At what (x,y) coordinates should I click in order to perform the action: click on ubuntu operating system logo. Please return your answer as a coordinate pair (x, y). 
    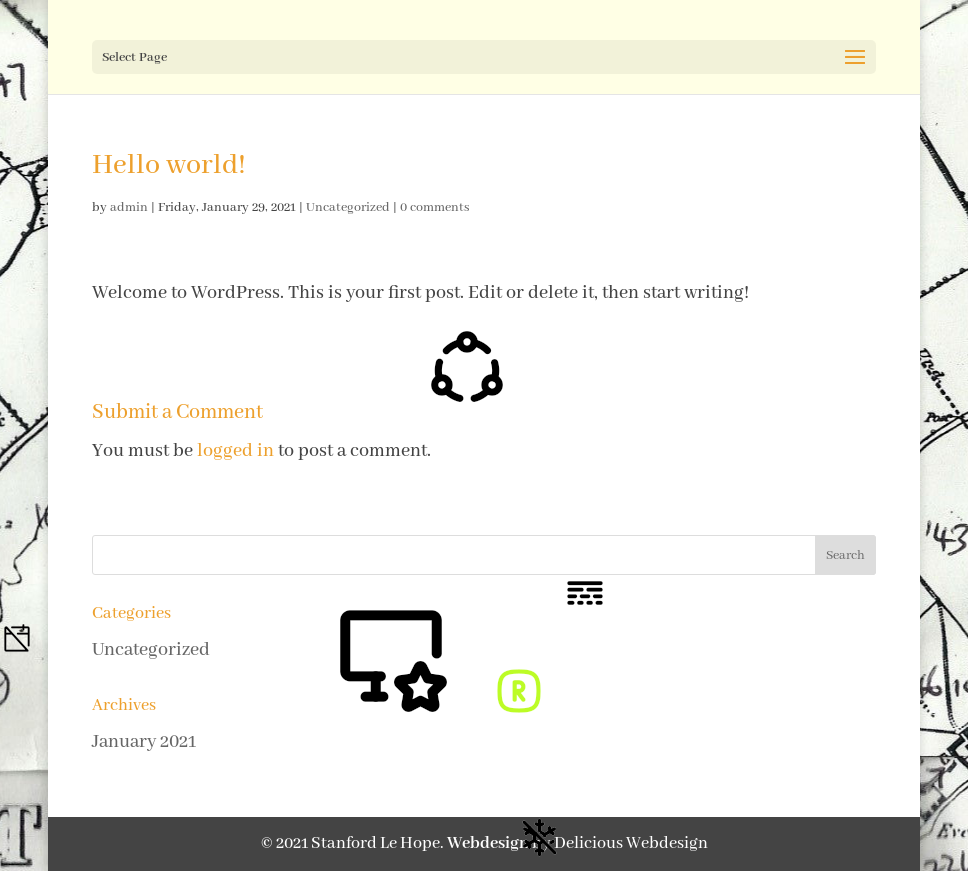
    Looking at the image, I should click on (467, 367).